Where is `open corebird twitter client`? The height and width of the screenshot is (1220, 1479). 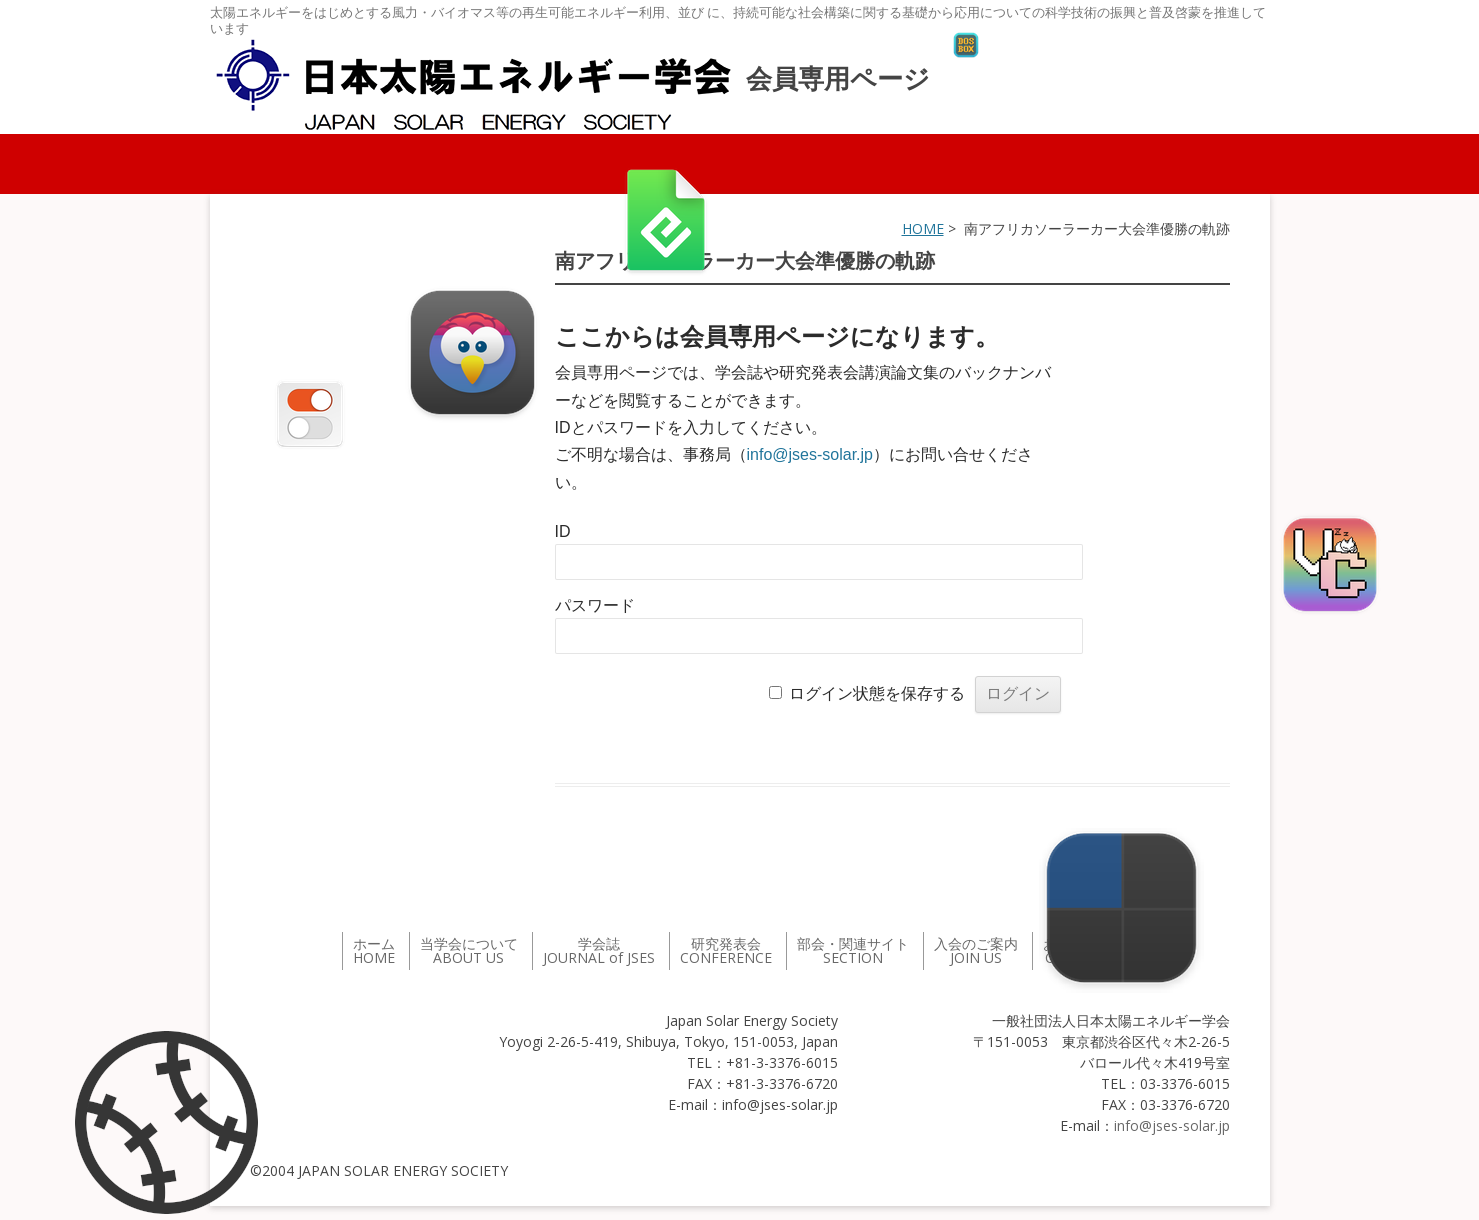
open corebird twitter client is located at coordinates (472, 352).